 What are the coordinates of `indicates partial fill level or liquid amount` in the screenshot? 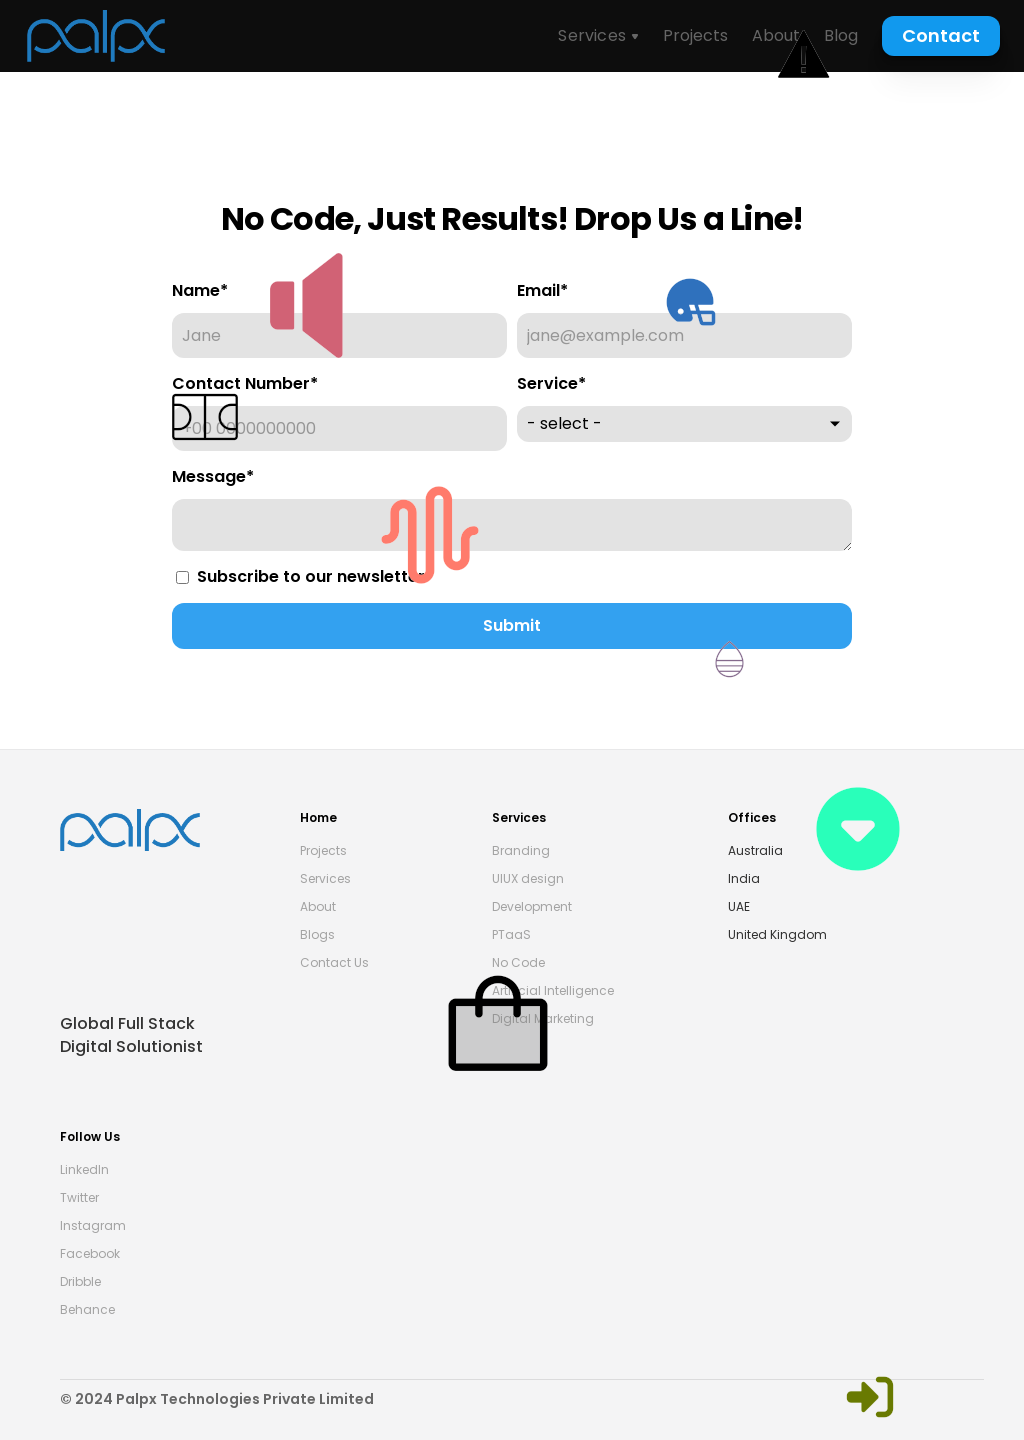 It's located at (729, 660).